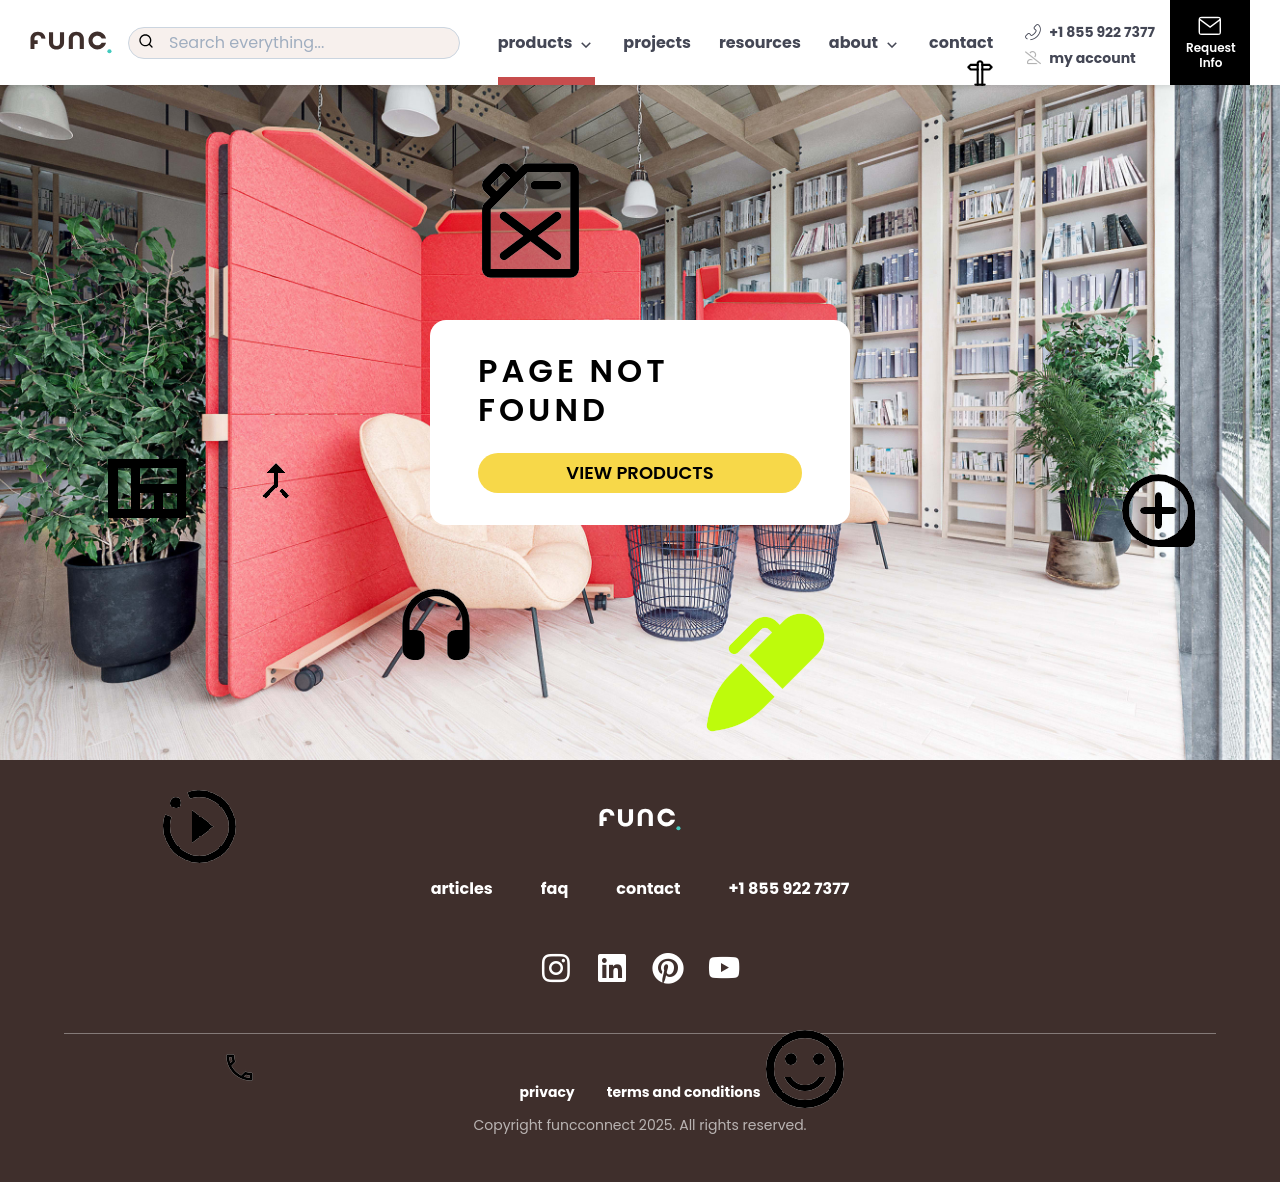  I want to click on motion photos feature is enabled, so click(199, 826).